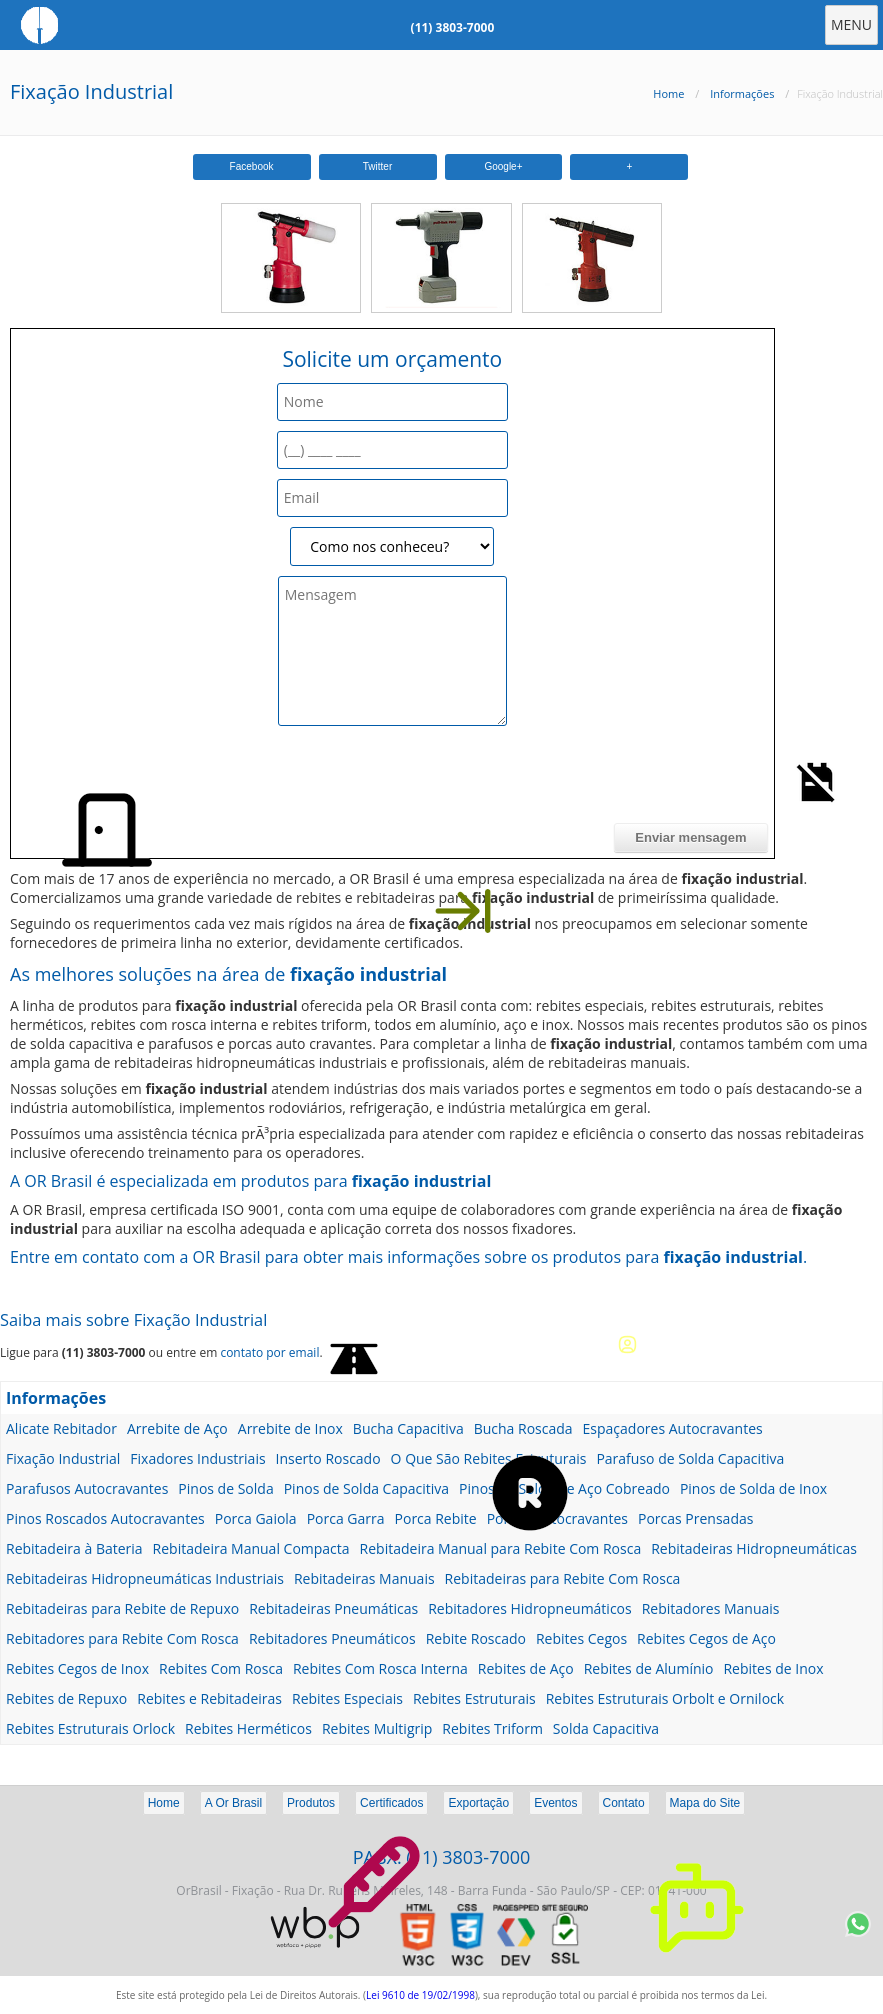  I want to click on no backpacks allowed in this area, so click(817, 782).